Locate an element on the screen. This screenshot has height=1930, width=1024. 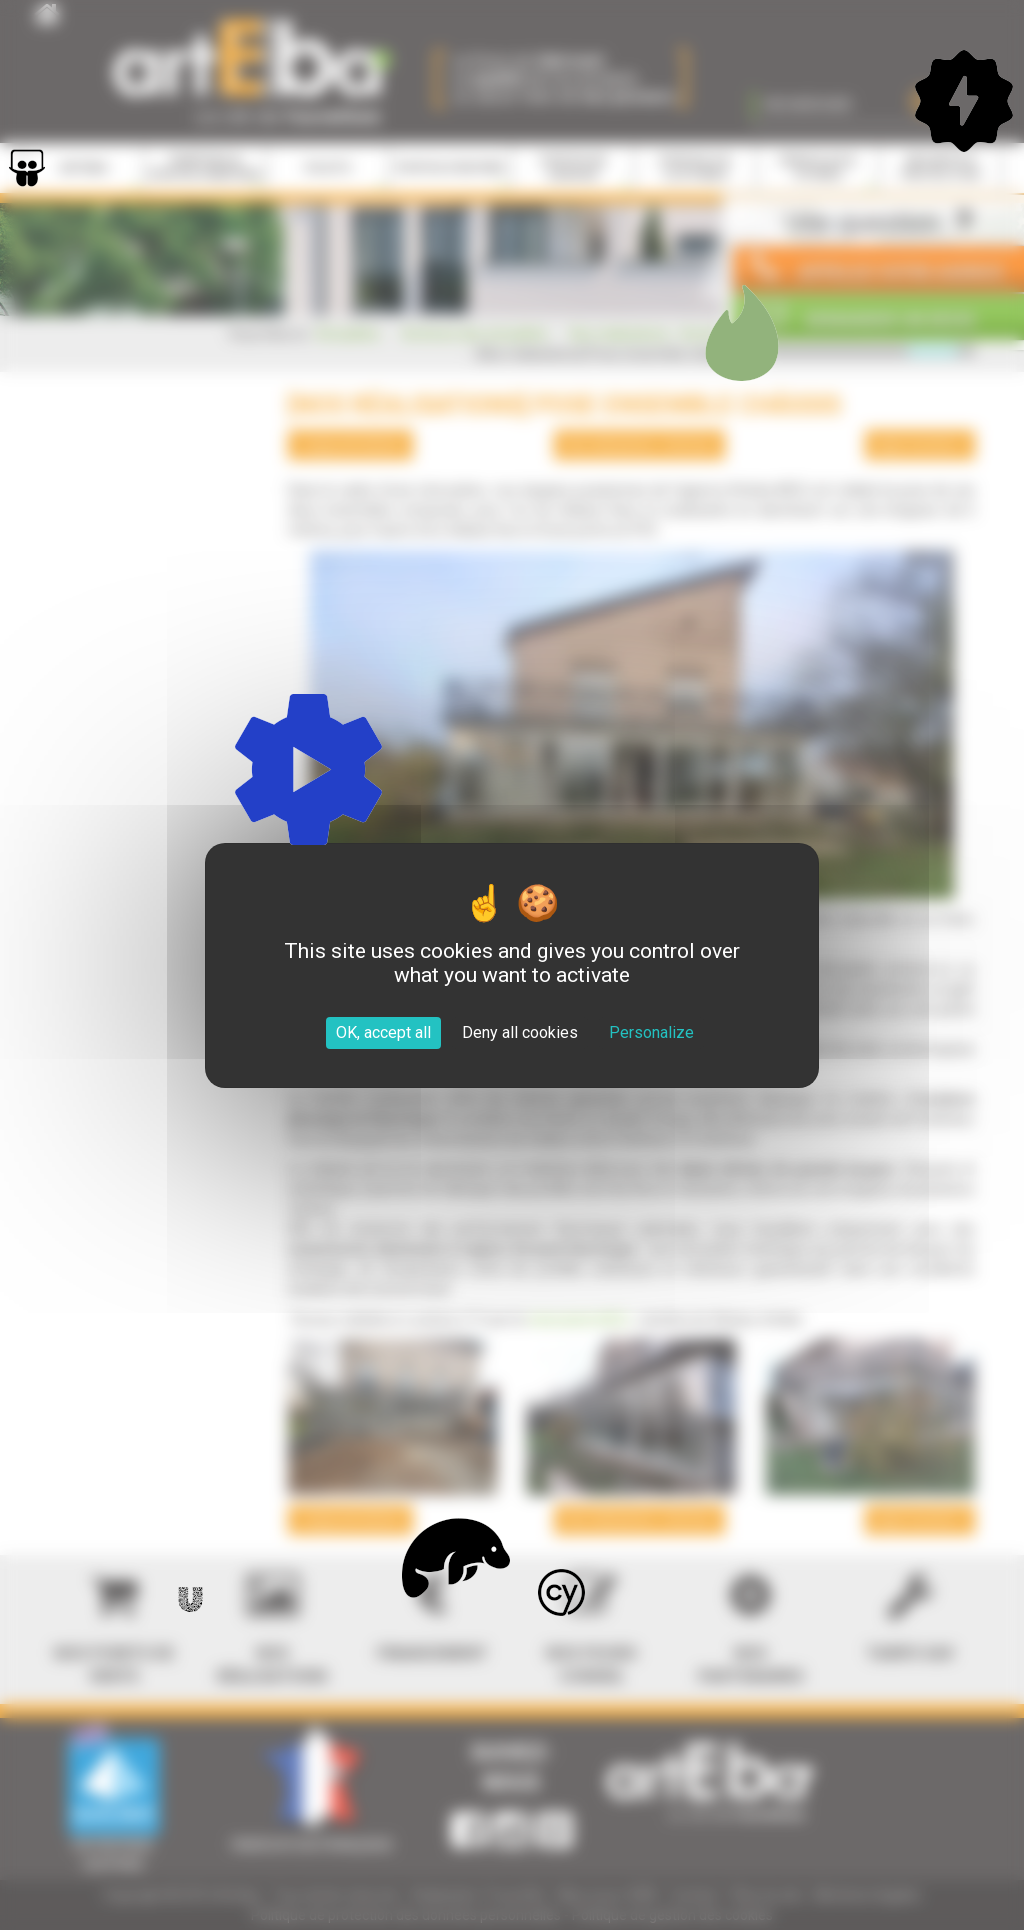
unilever brand logo is located at coordinates (190, 1599).